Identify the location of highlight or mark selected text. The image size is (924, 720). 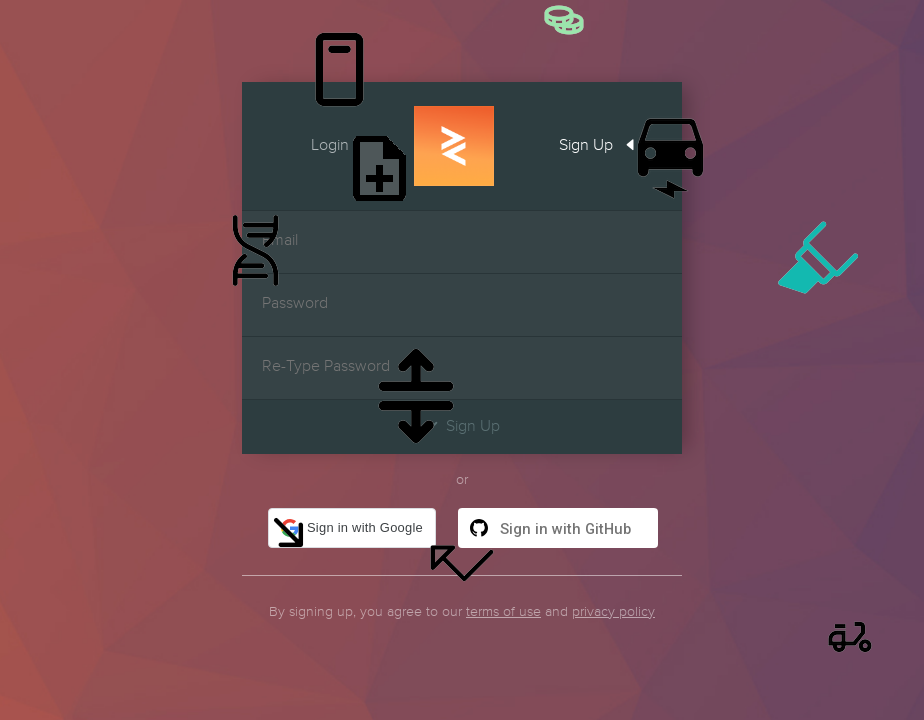
(815, 261).